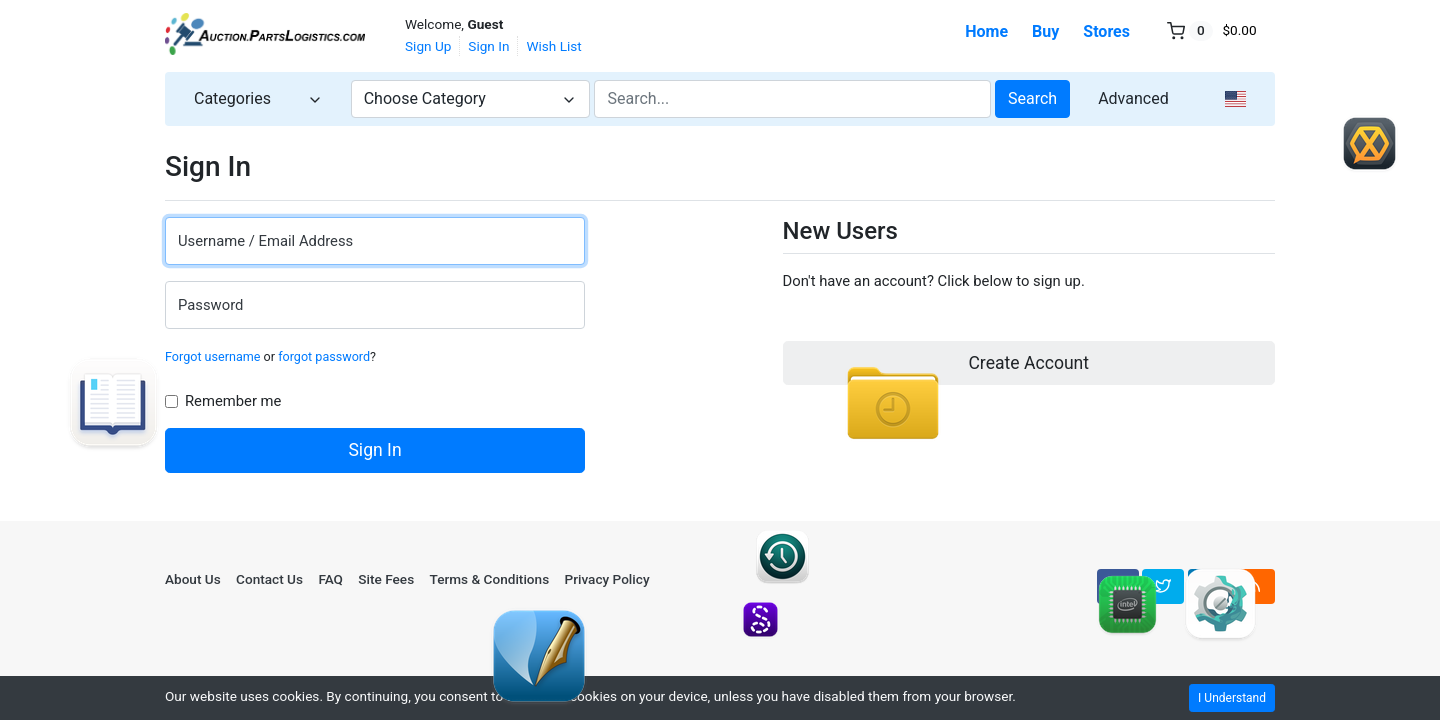 The height and width of the screenshot is (720, 1440). What do you see at coordinates (1127, 604) in the screenshot?
I see `open hardware information utility` at bounding box center [1127, 604].